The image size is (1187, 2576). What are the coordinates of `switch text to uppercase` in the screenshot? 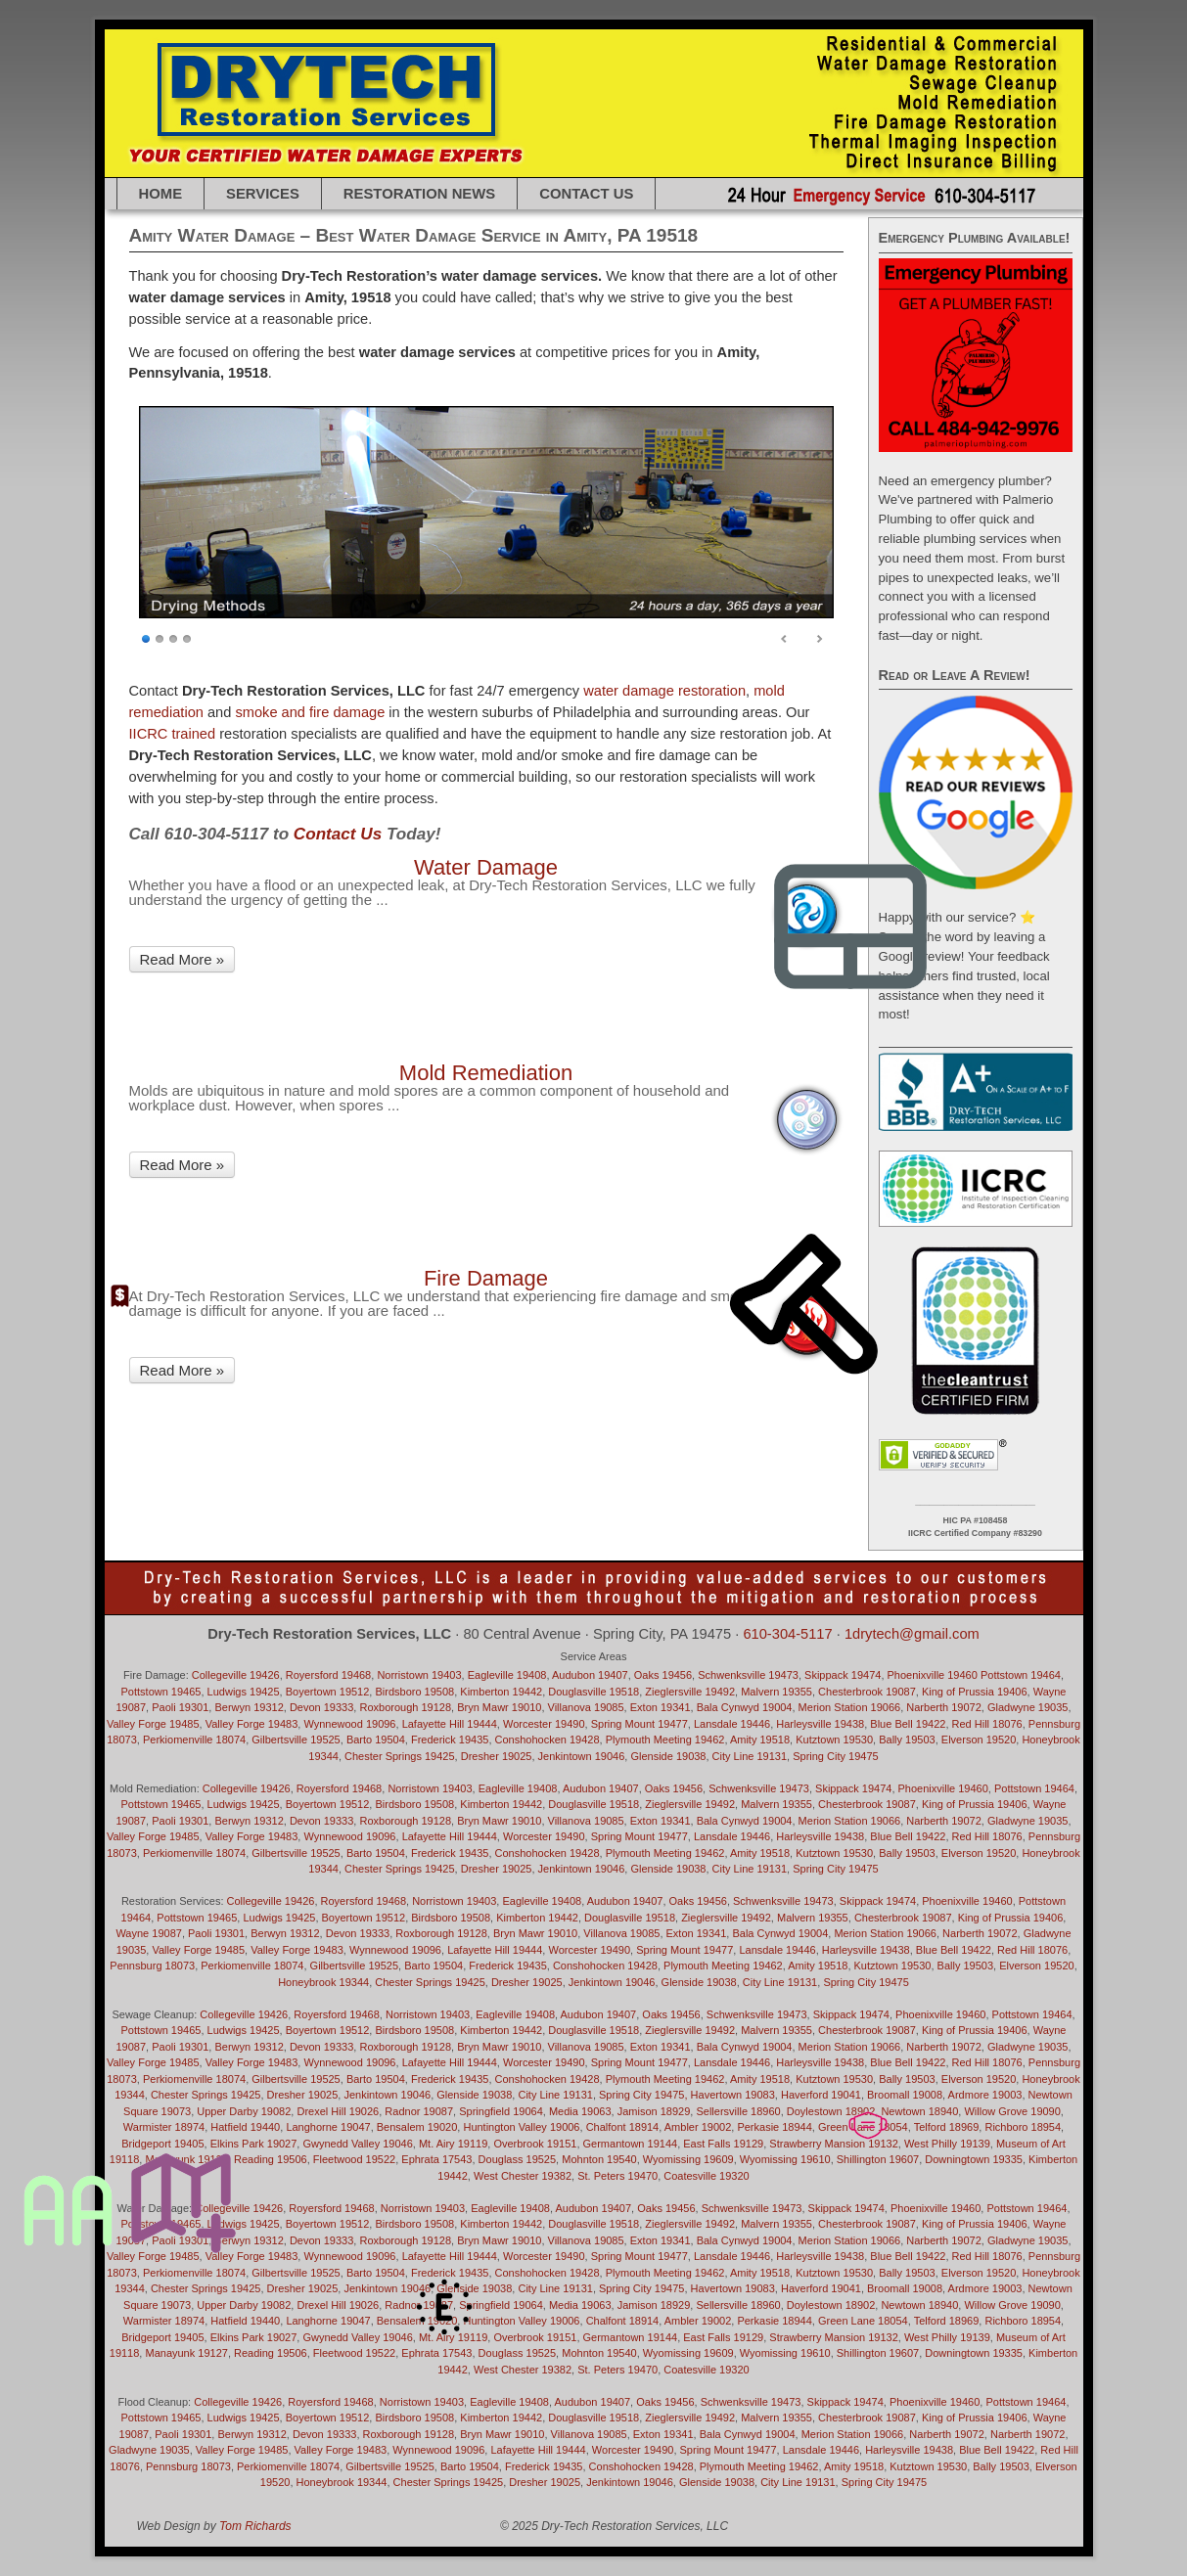 It's located at (68, 2210).